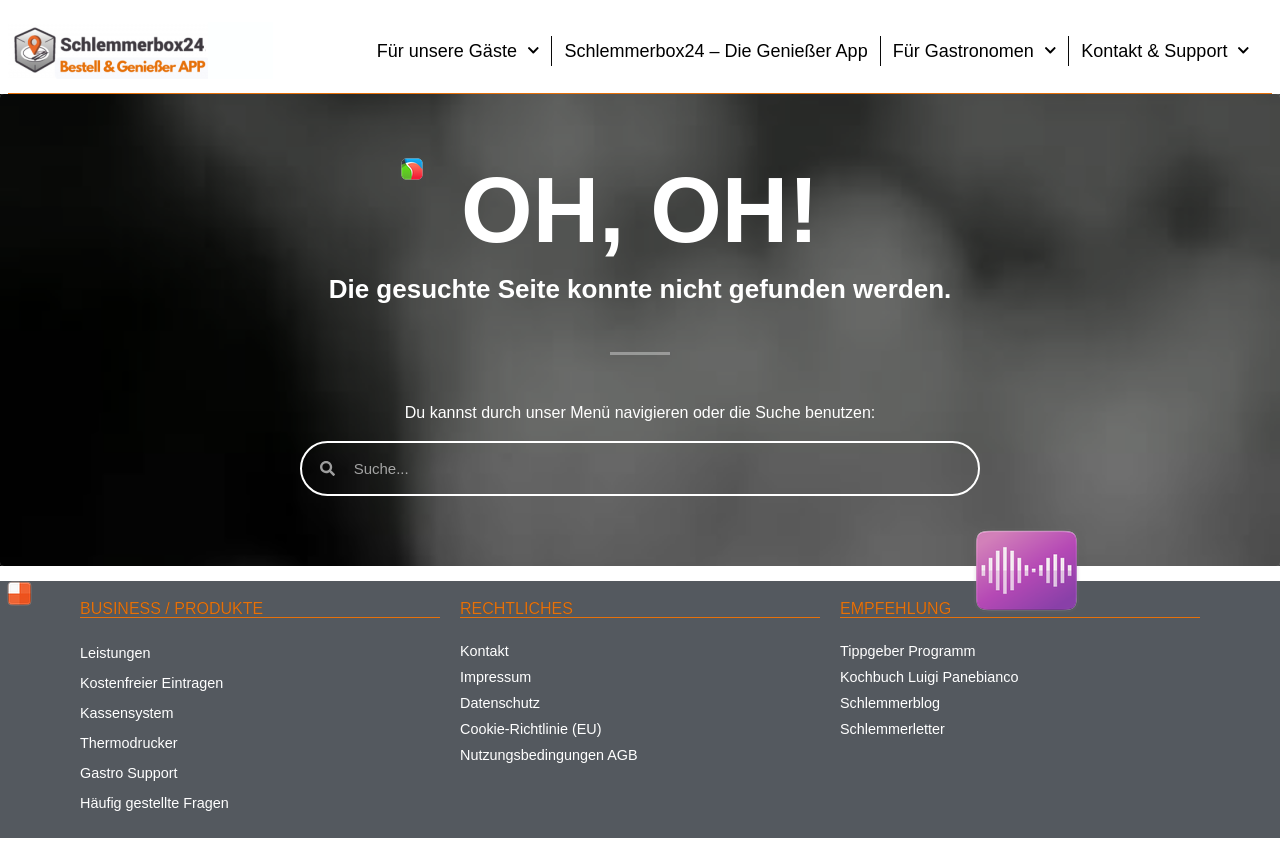 The width and height of the screenshot is (1280, 846). Describe the element at coordinates (412, 169) in the screenshot. I see `open reaper digital audio workstation` at that location.